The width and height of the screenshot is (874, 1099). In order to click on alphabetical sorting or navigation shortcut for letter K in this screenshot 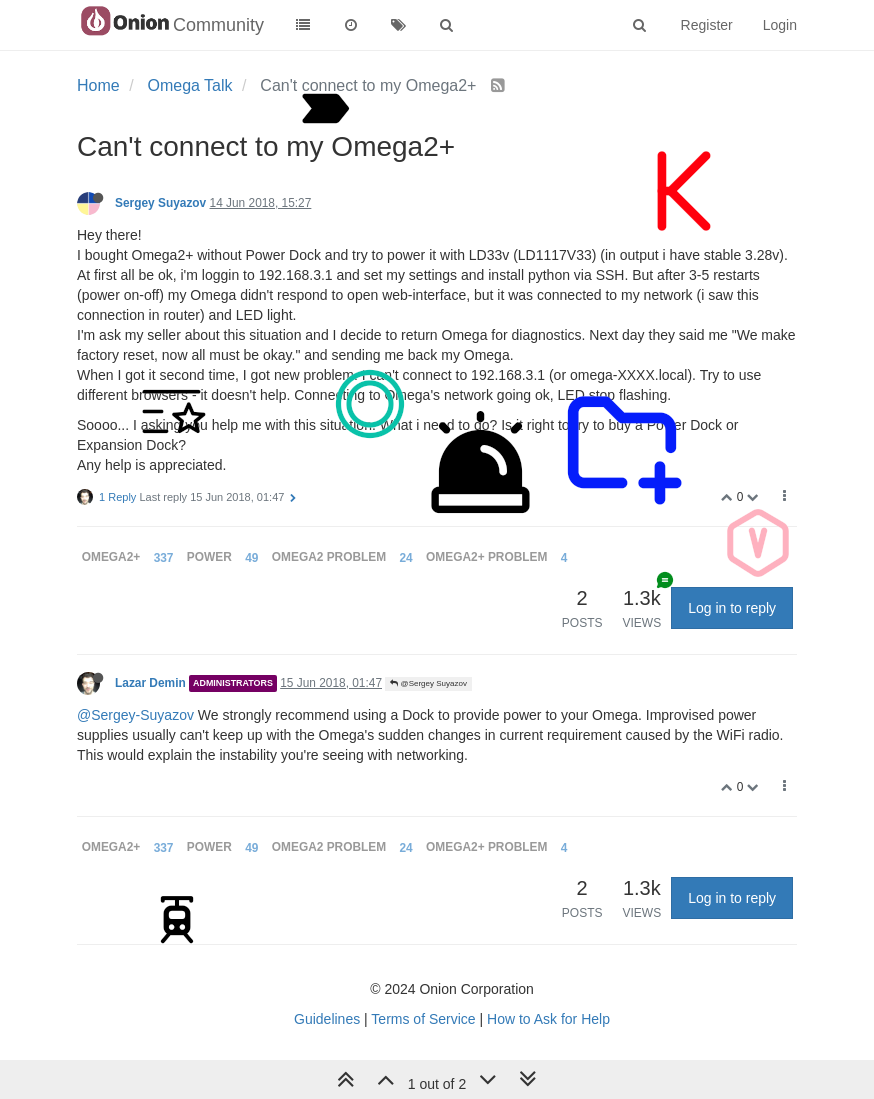, I will do `click(684, 191)`.